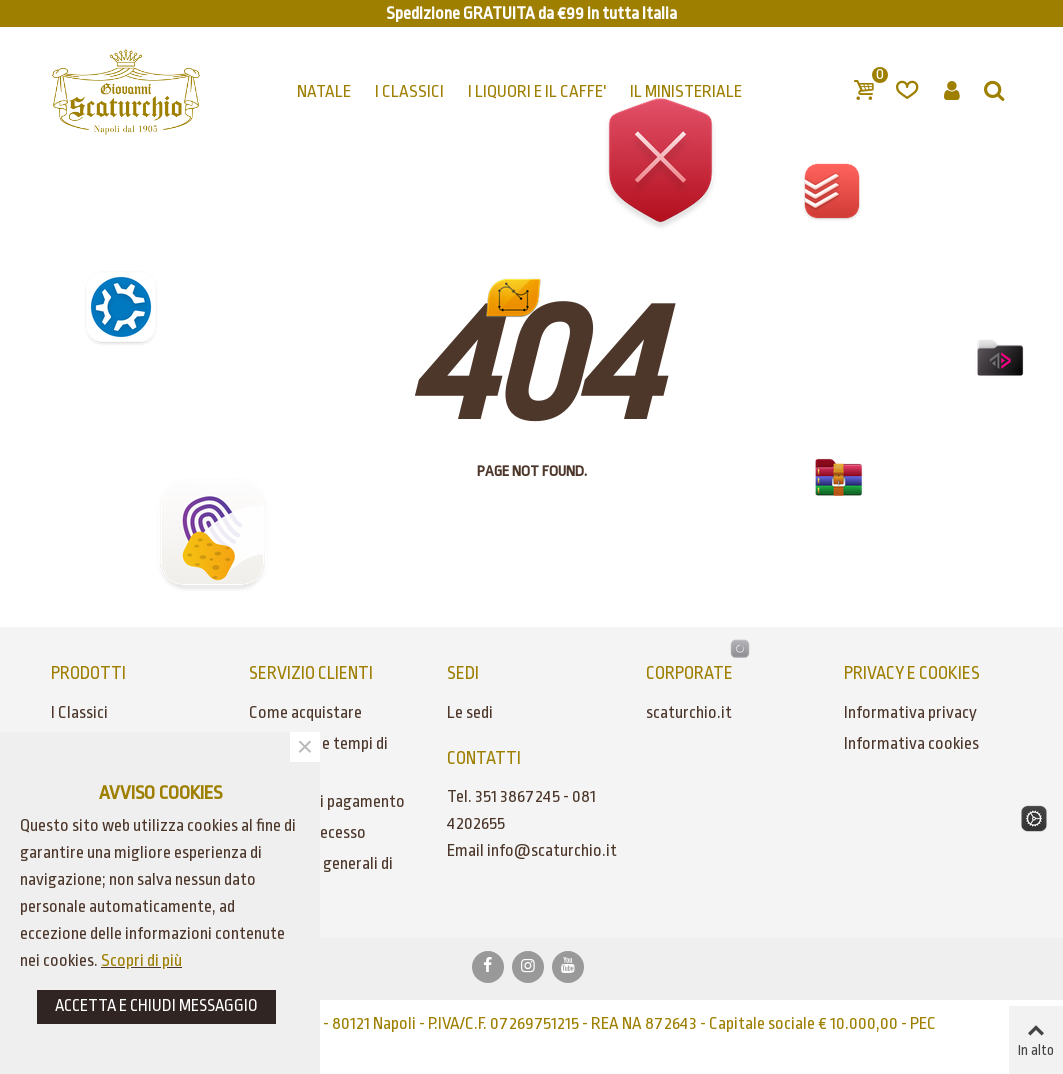 The height and width of the screenshot is (1074, 1063). I want to click on folder containing ActivityPub or federated social media content, so click(1000, 359).